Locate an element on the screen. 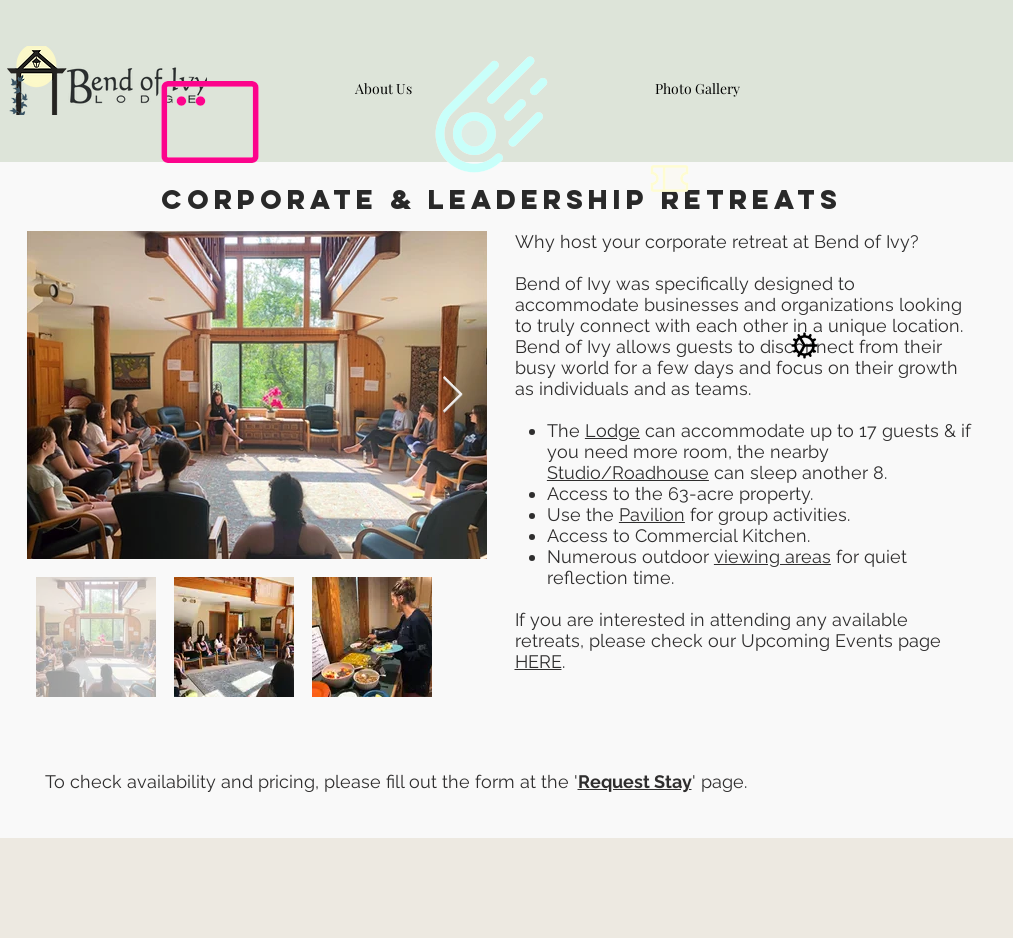 The image size is (1013, 938). open application window is located at coordinates (210, 122).